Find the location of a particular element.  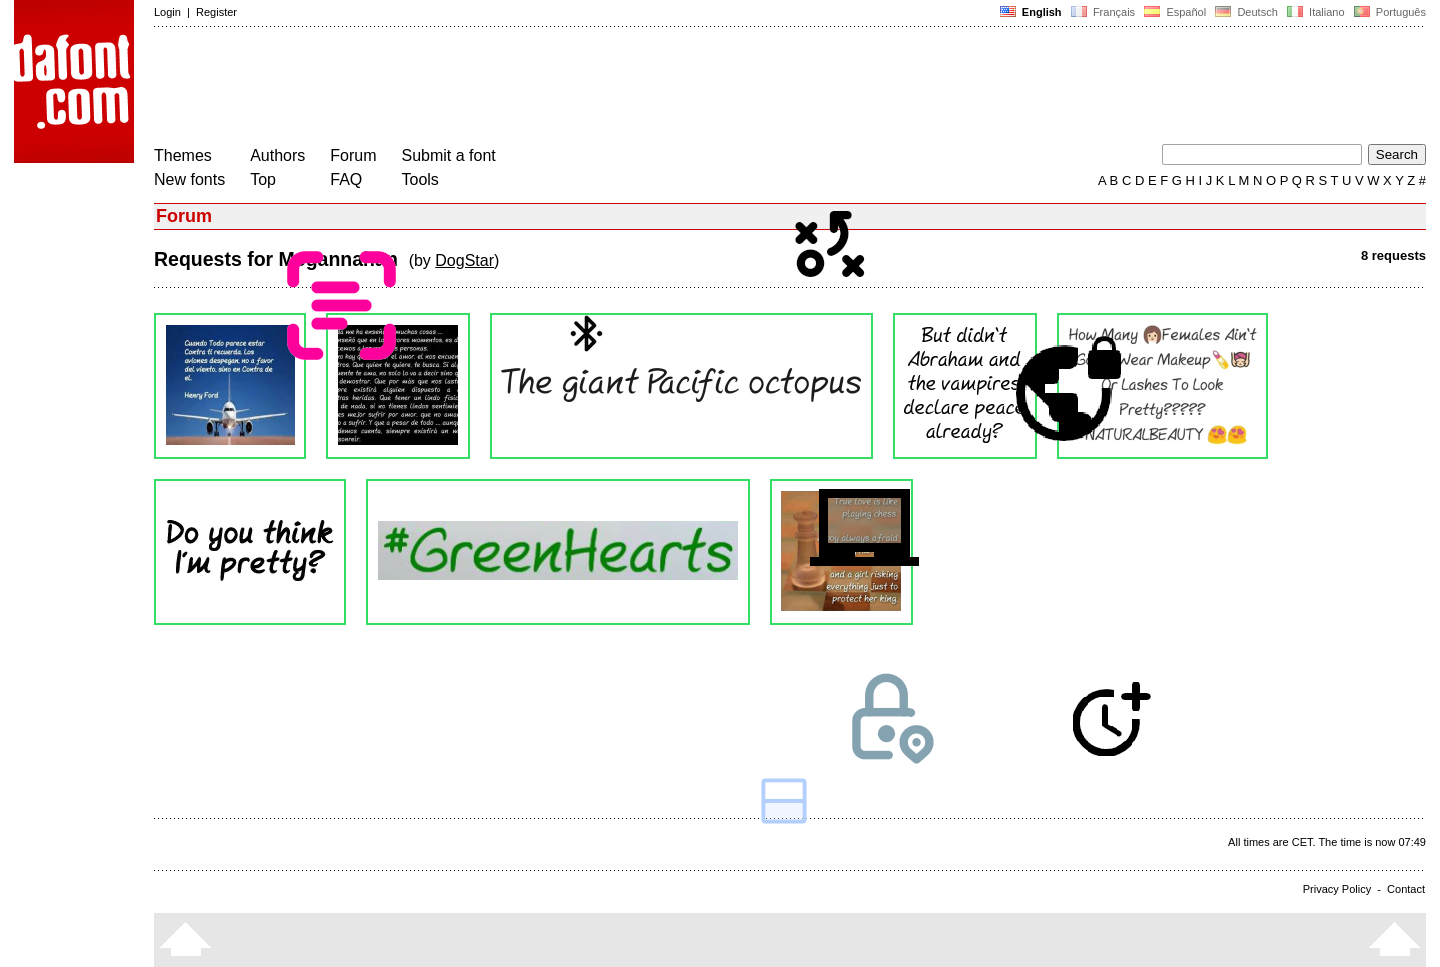

indicates an active bluetooth connection is located at coordinates (586, 333).